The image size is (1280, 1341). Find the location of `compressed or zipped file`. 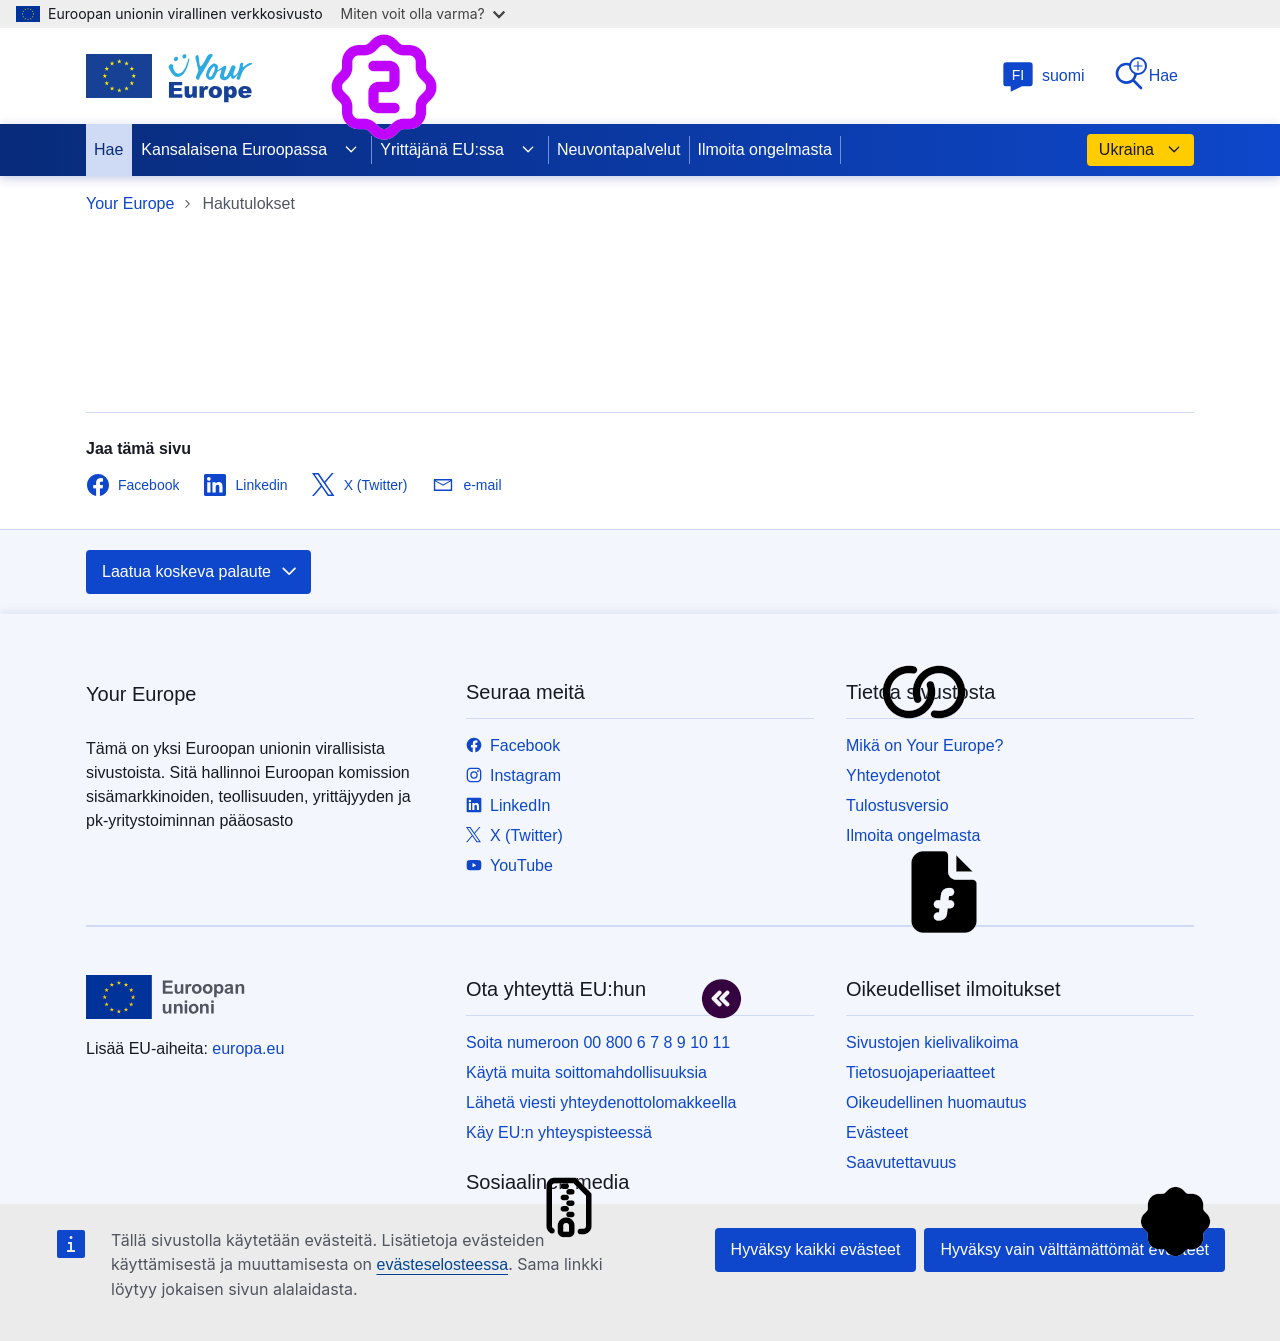

compressed or zipped file is located at coordinates (569, 1206).